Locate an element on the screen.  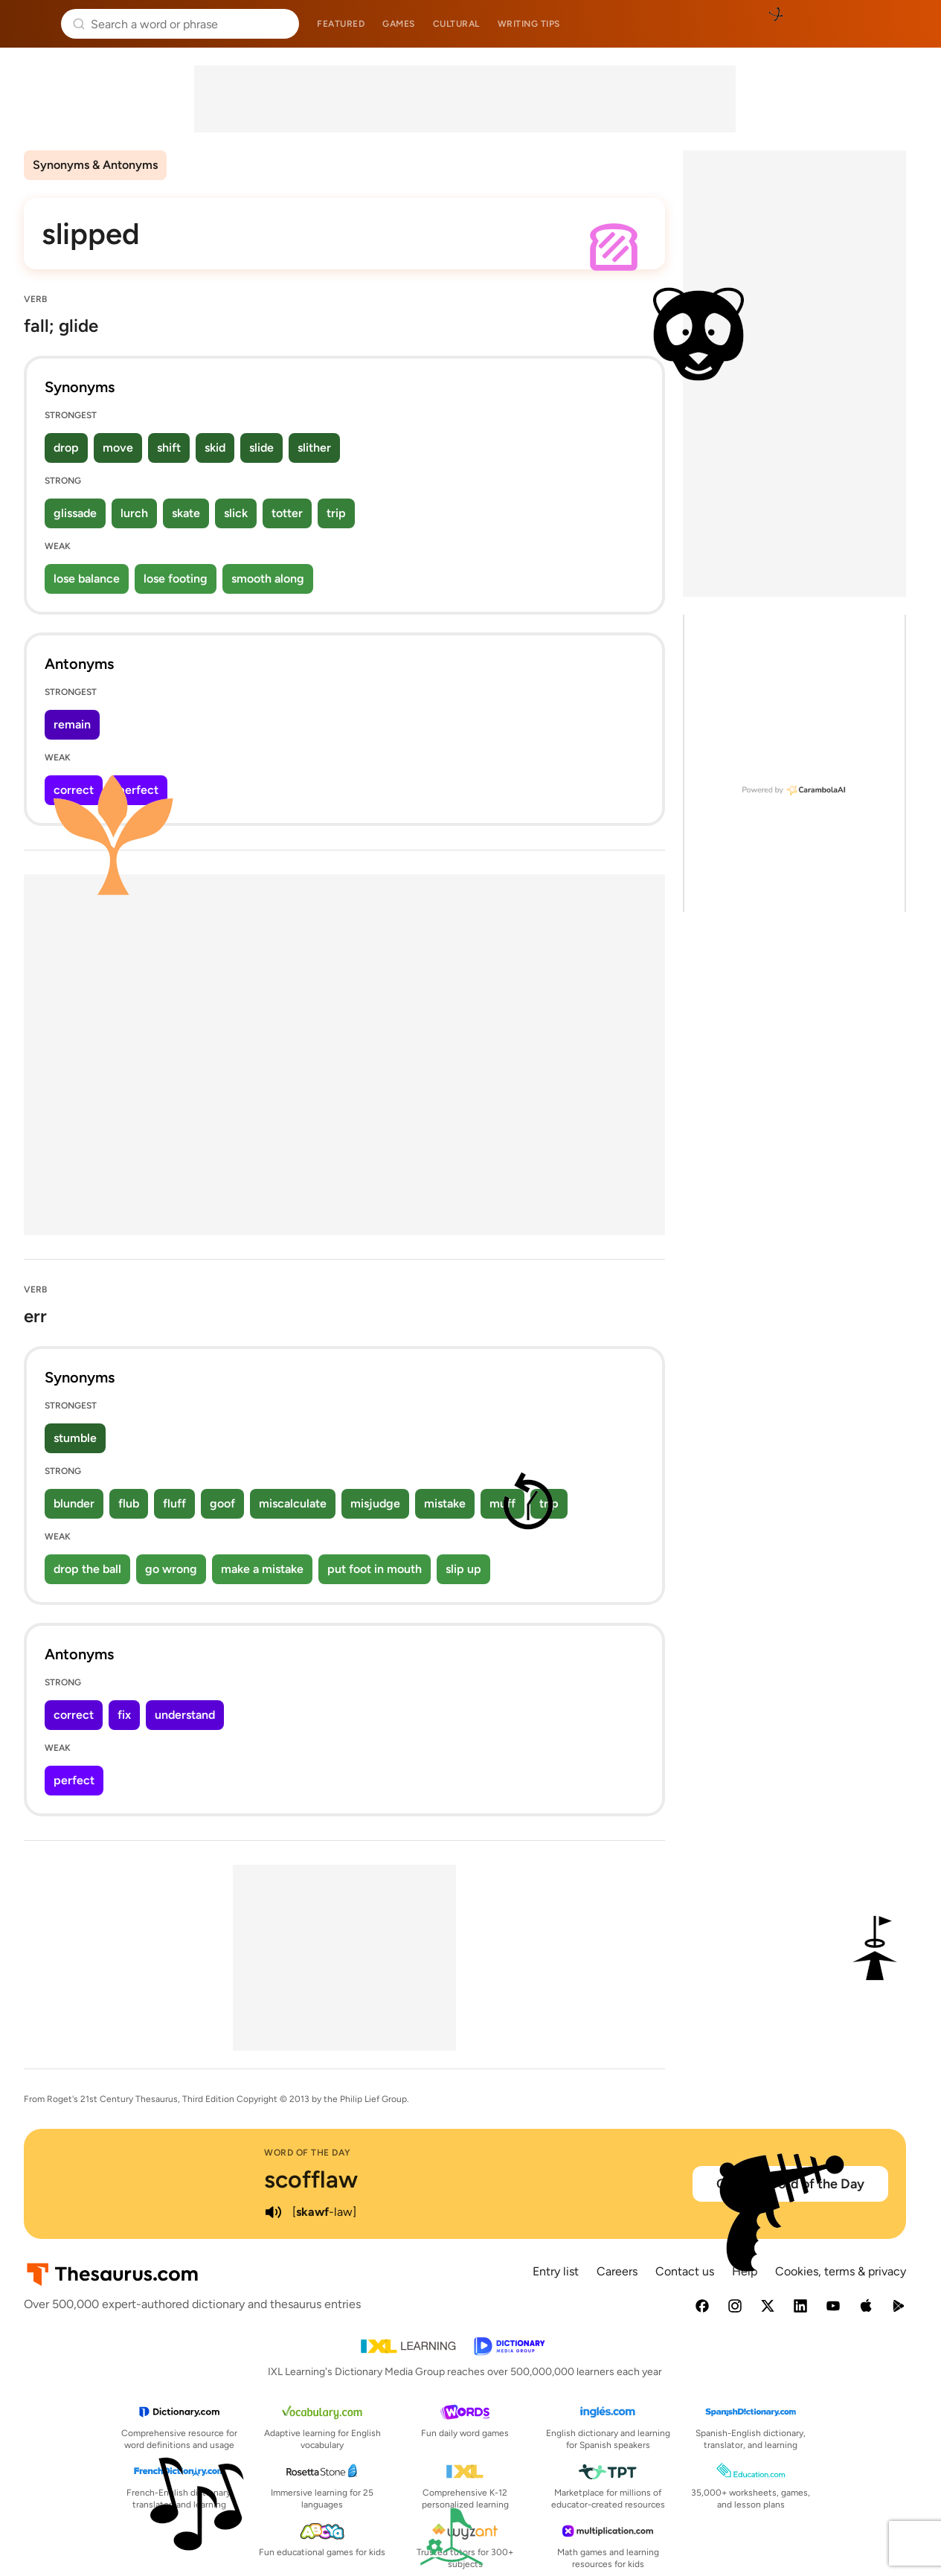
select ray gun weapon in game is located at coordinates (781, 2208).